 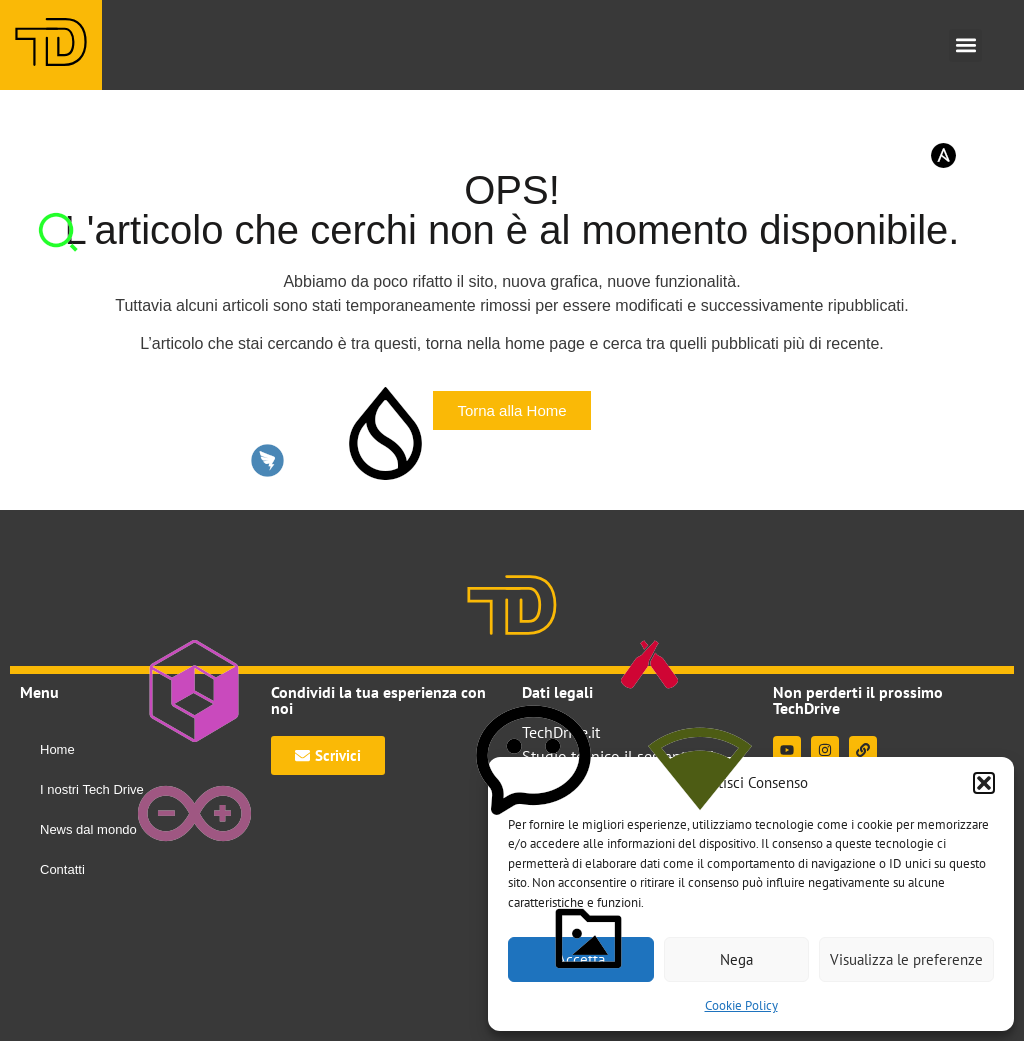 I want to click on Arduino brand logo, so click(x=194, y=813).